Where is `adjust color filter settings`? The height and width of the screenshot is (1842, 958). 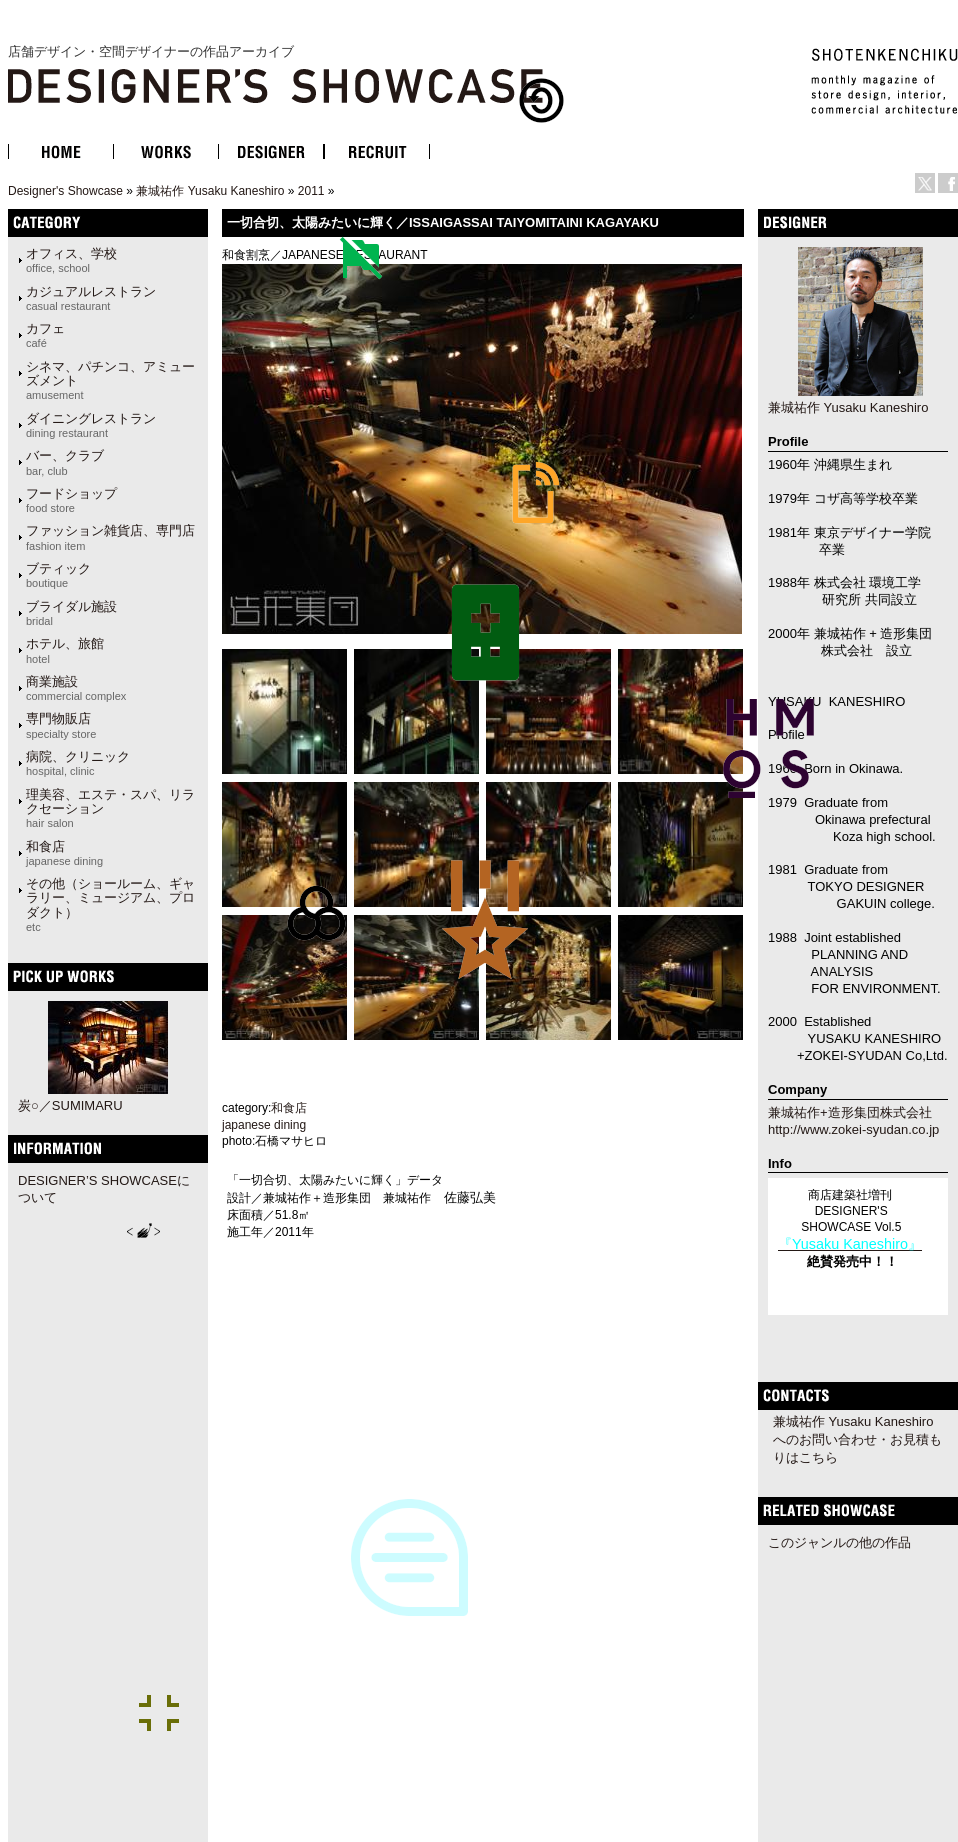 adjust color filter settings is located at coordinates (316, 916).